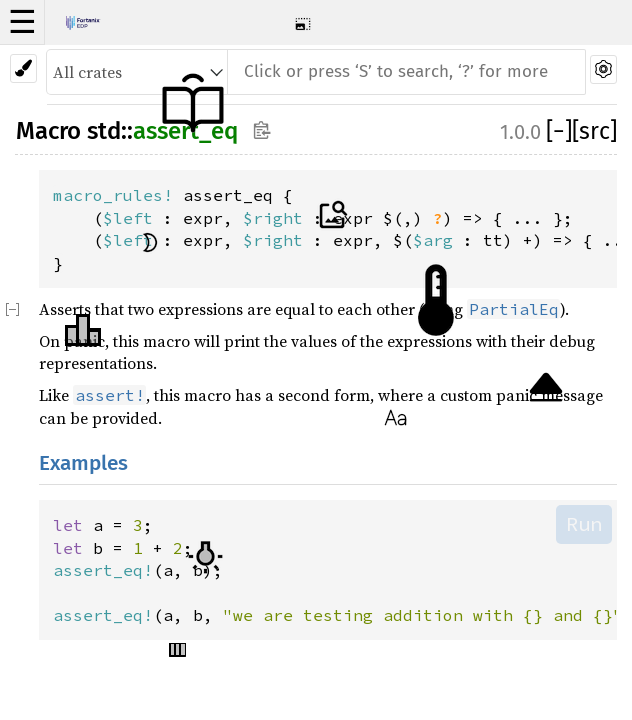  Describe the element at coordinates (303, 24) in the screenshot. I see `resize image to large format` at that location.